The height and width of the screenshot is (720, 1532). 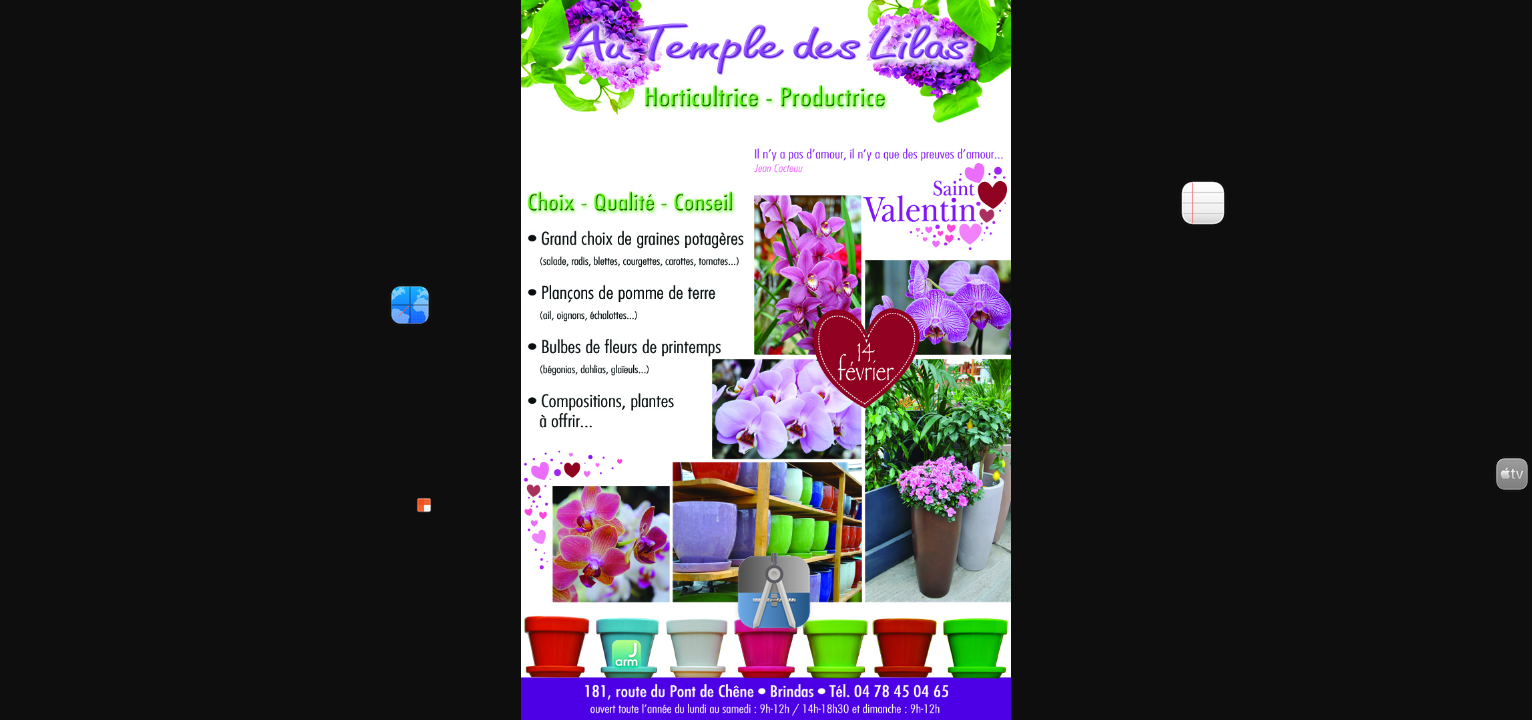 What do you see at coordinates (626, 654) in the screenshot?
I see `launch JArmEmu ARM assembly emulator` at bounding box center [626, 654].